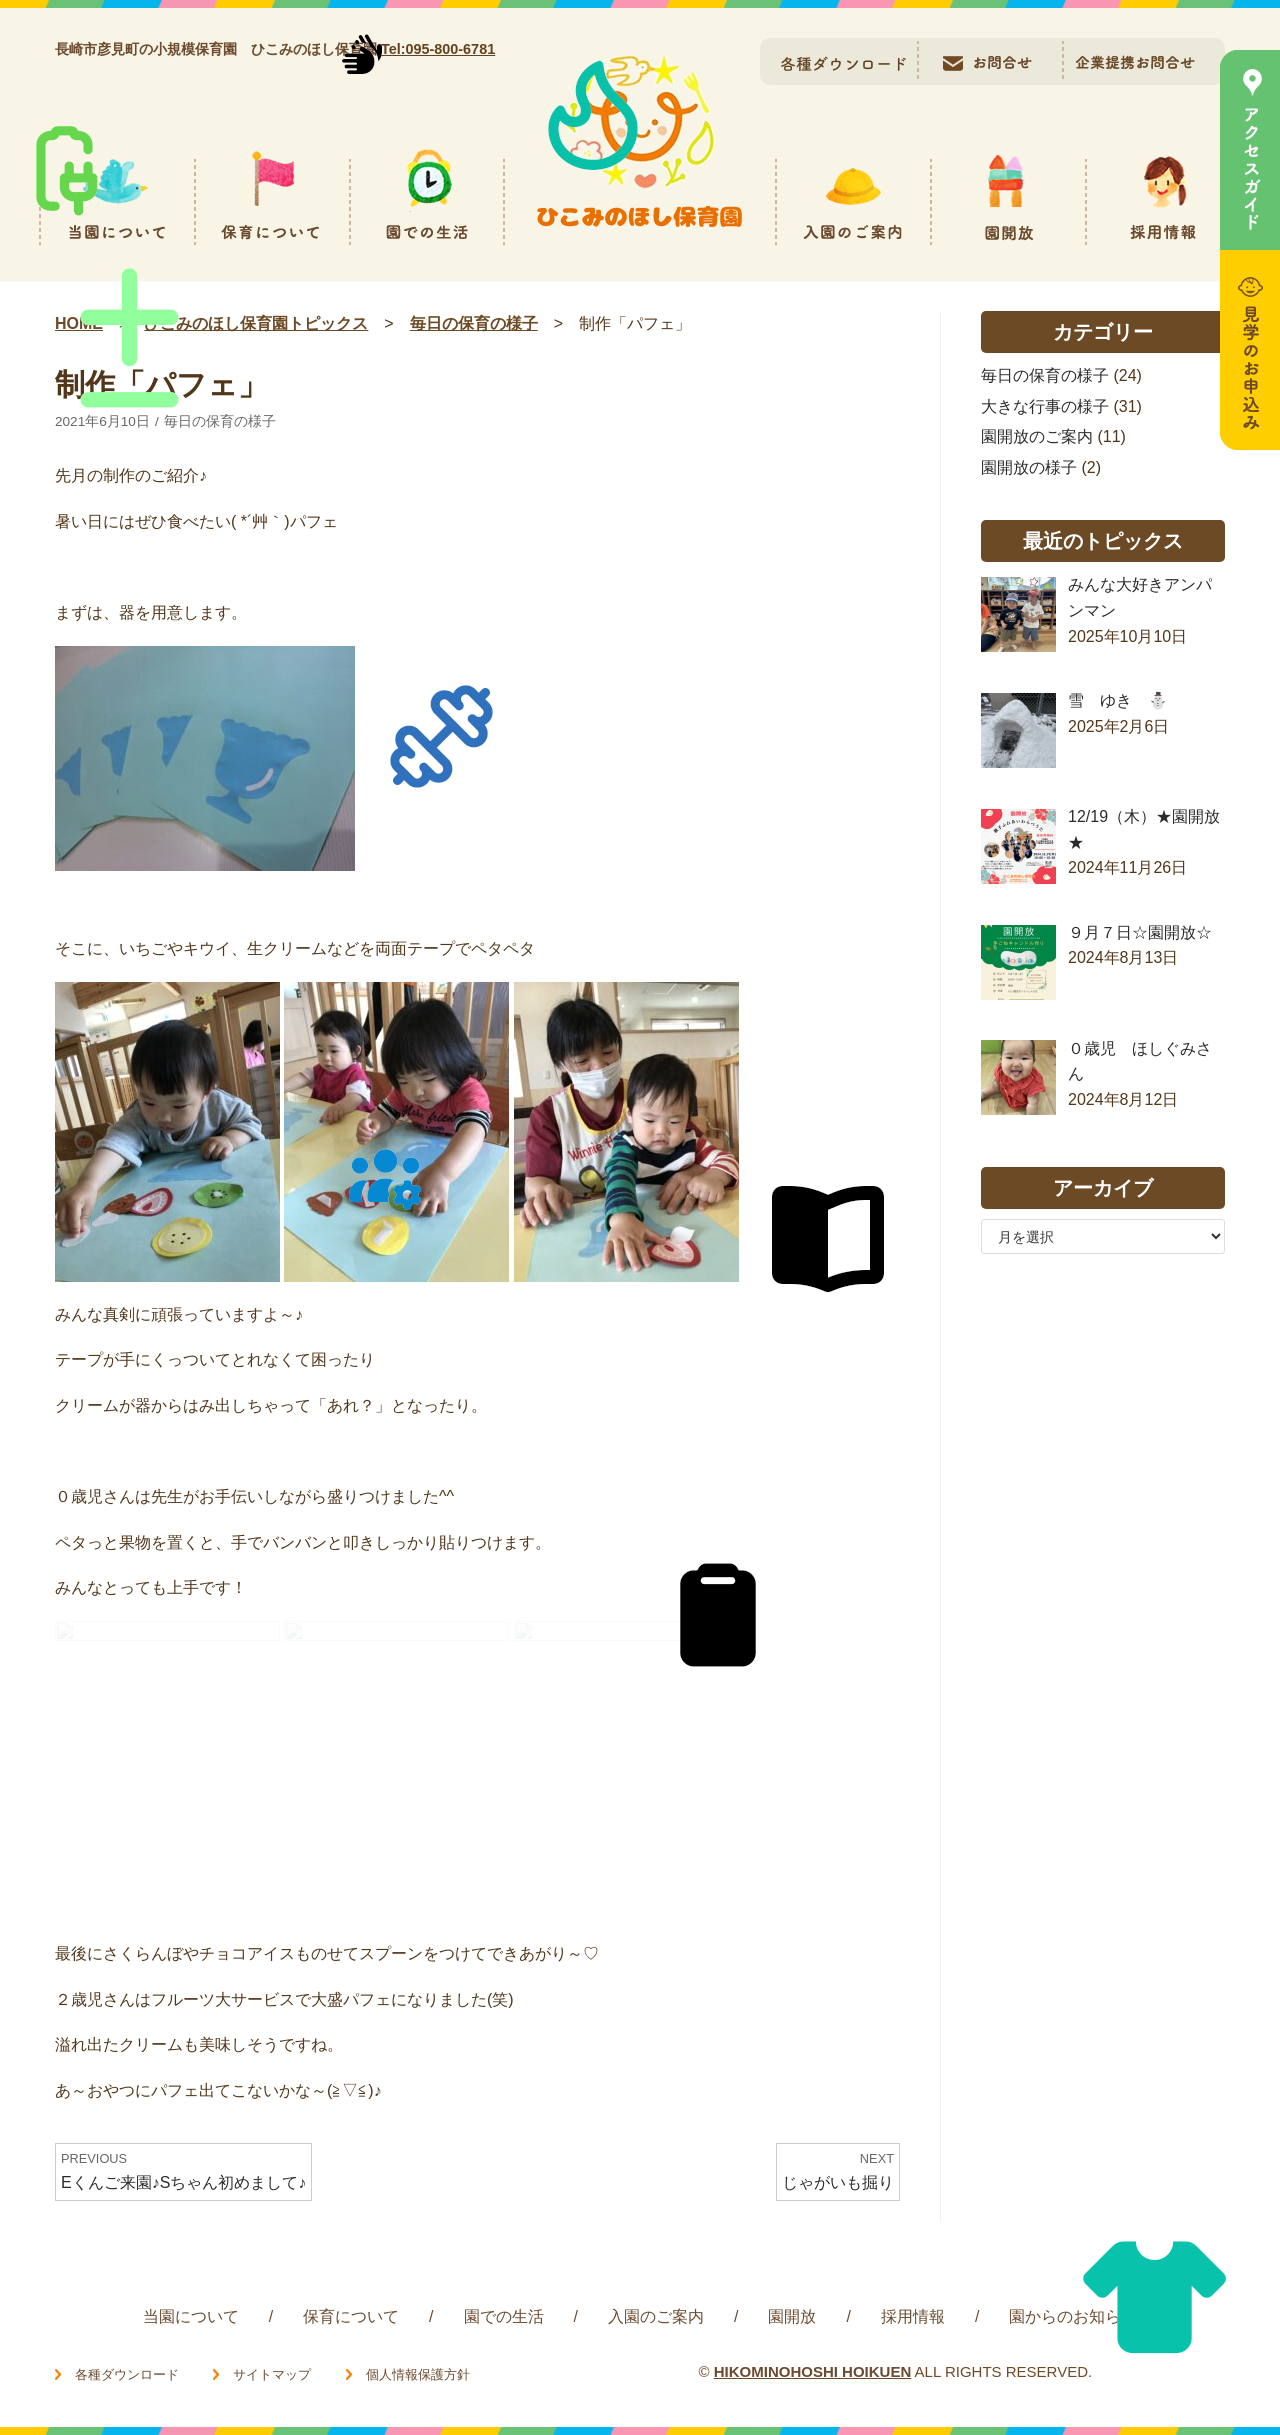  What do you see at coordinates (385, 1176) in the screenshot?
I see `manage user settings and permissions` at bounding box center [385, 1176].